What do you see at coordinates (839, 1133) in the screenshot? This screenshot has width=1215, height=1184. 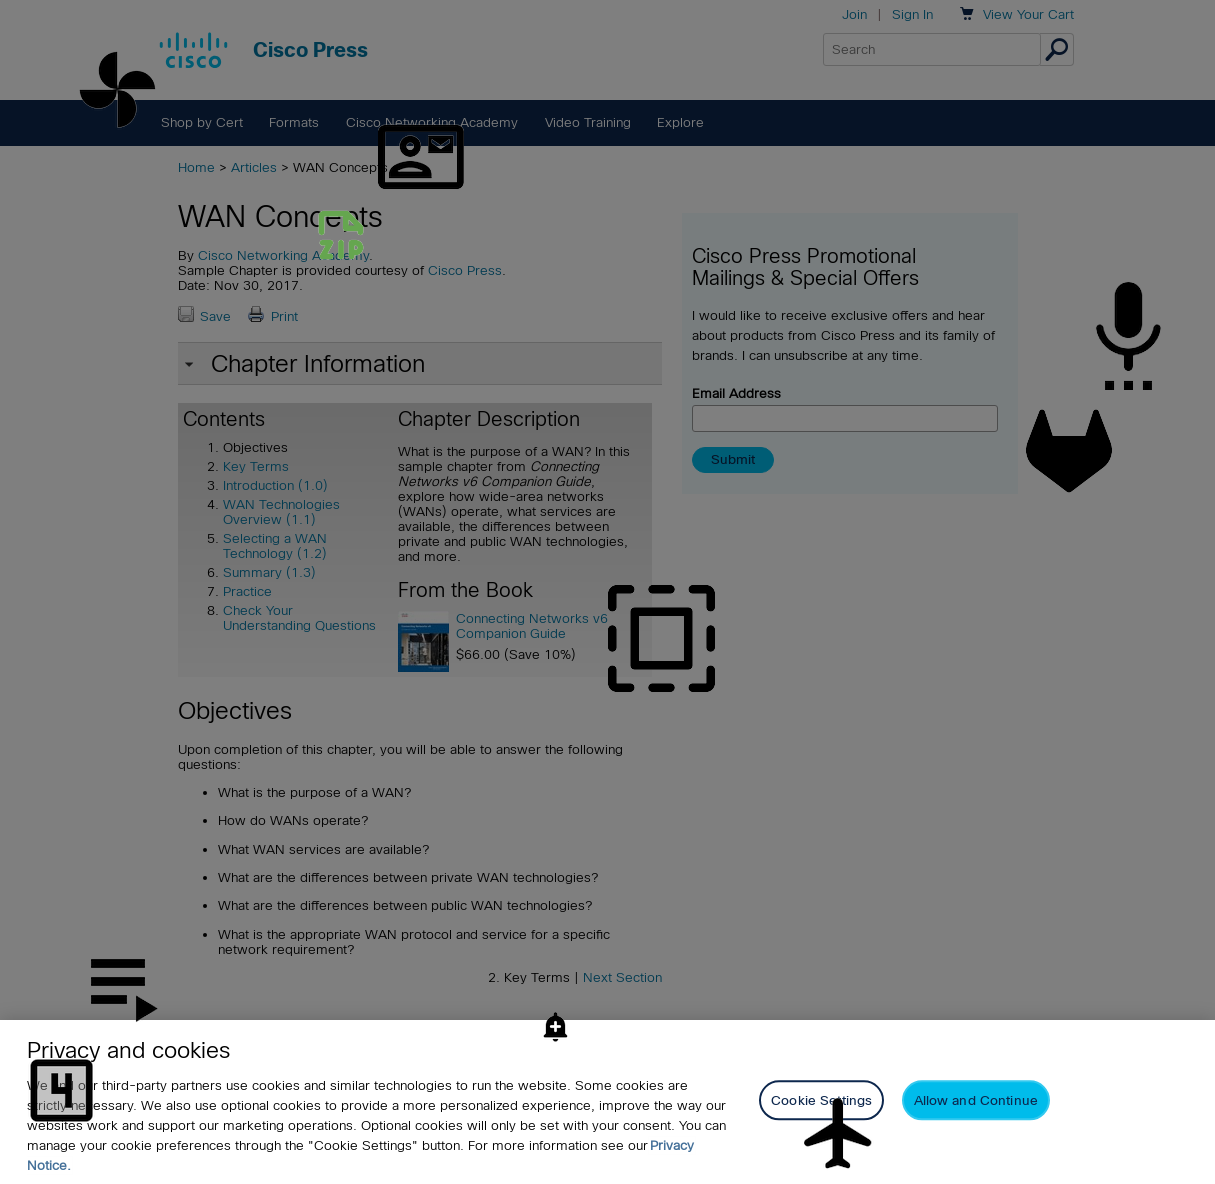 I see `access flight booking or travel options` at bounding box center [839, 1133].